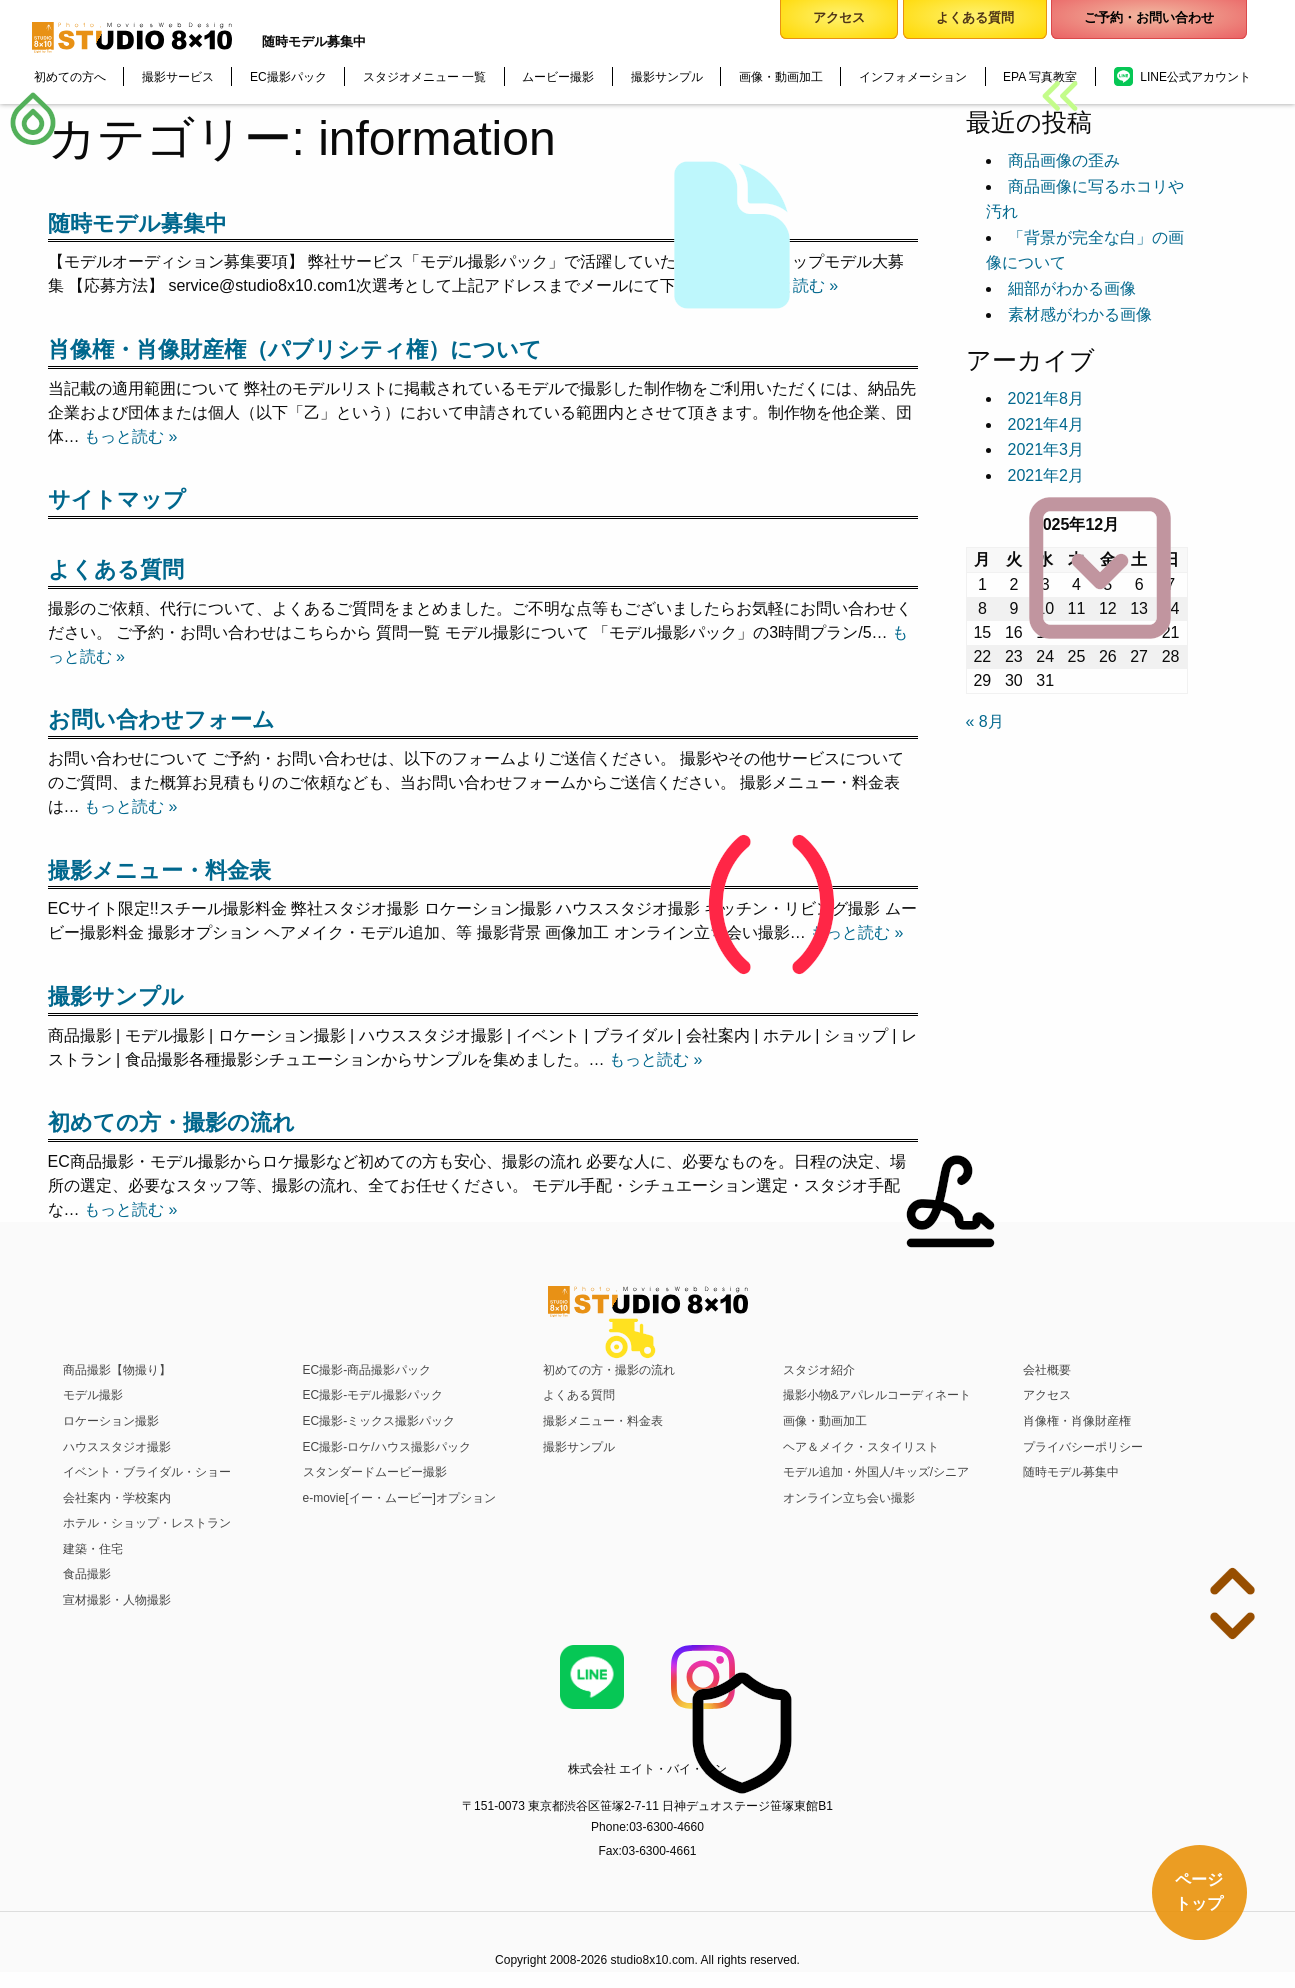  What do you see at coordinates (771, 904) in the screenshot?
I see `insert parentheses or brackets in text` at bounding box center [771, 904].